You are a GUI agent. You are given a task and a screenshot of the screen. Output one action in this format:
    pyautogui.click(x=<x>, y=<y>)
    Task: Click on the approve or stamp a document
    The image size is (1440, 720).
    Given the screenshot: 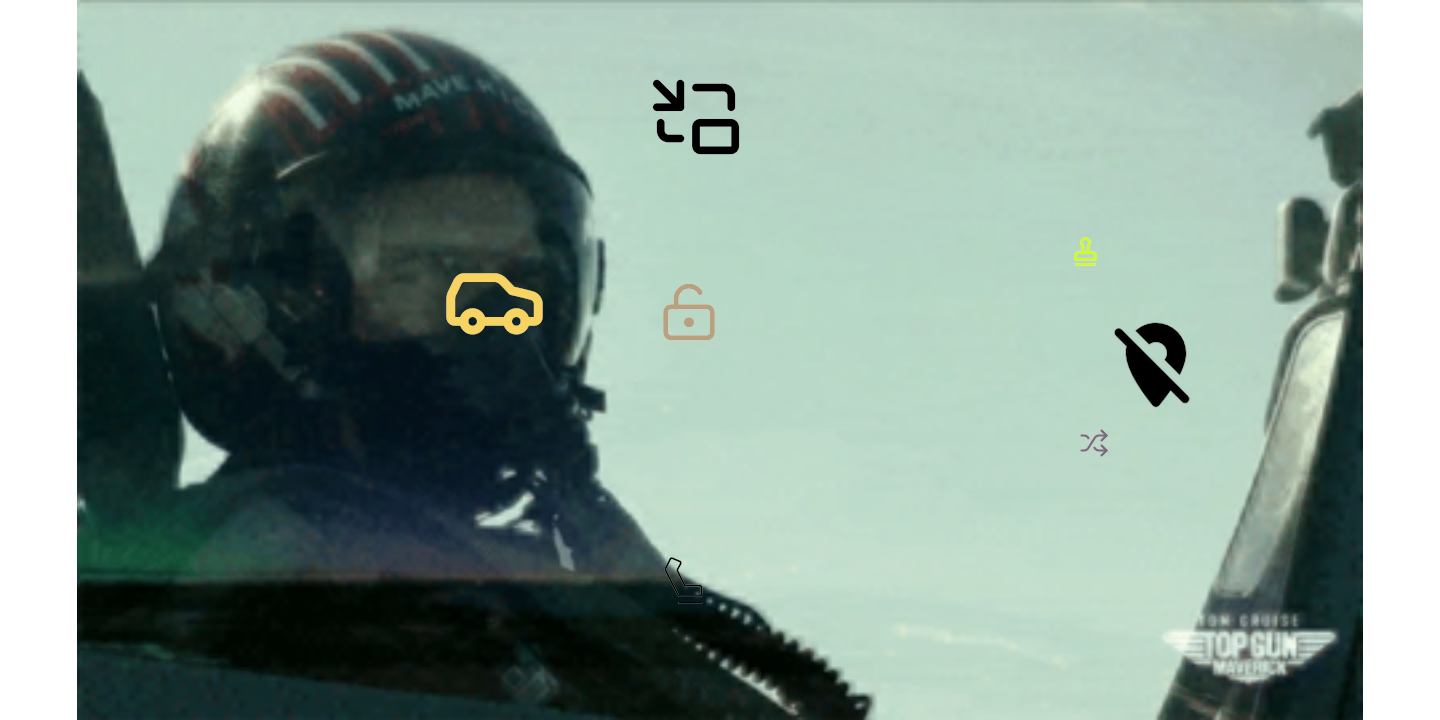 What is the action you would take?
    pyautogui.click(x=1085, y=251)
    